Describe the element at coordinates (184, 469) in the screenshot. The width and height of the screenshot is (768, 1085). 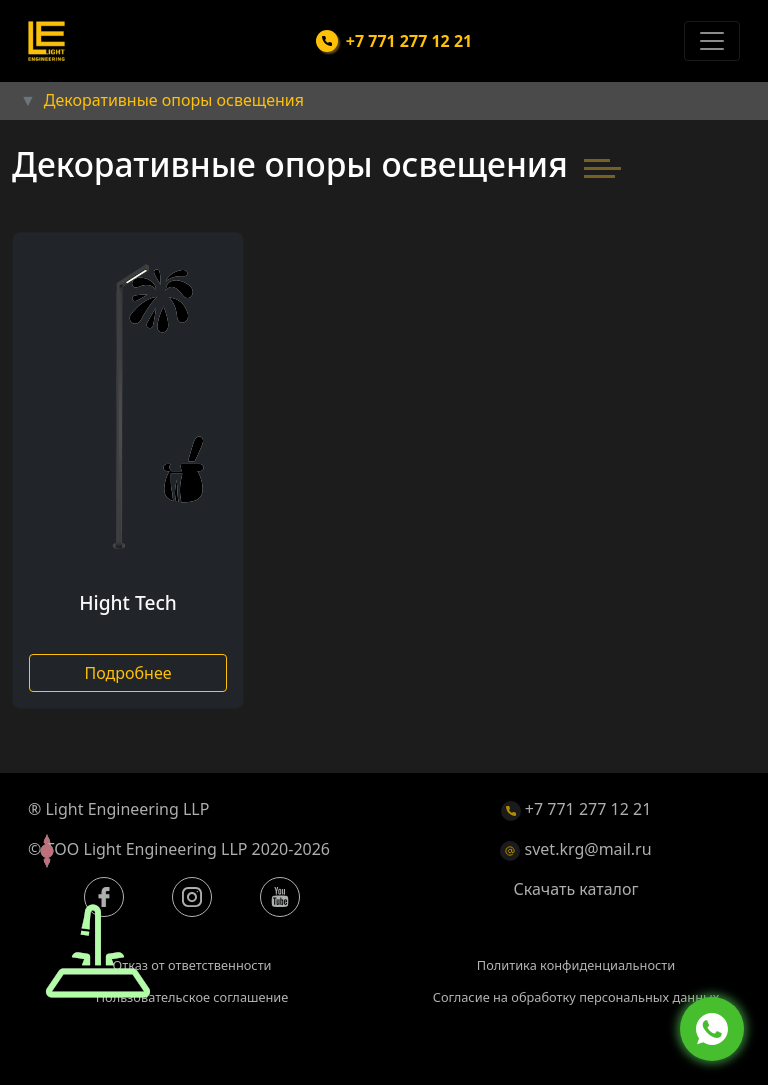
I see `access honey or sweet reward items` at that location.